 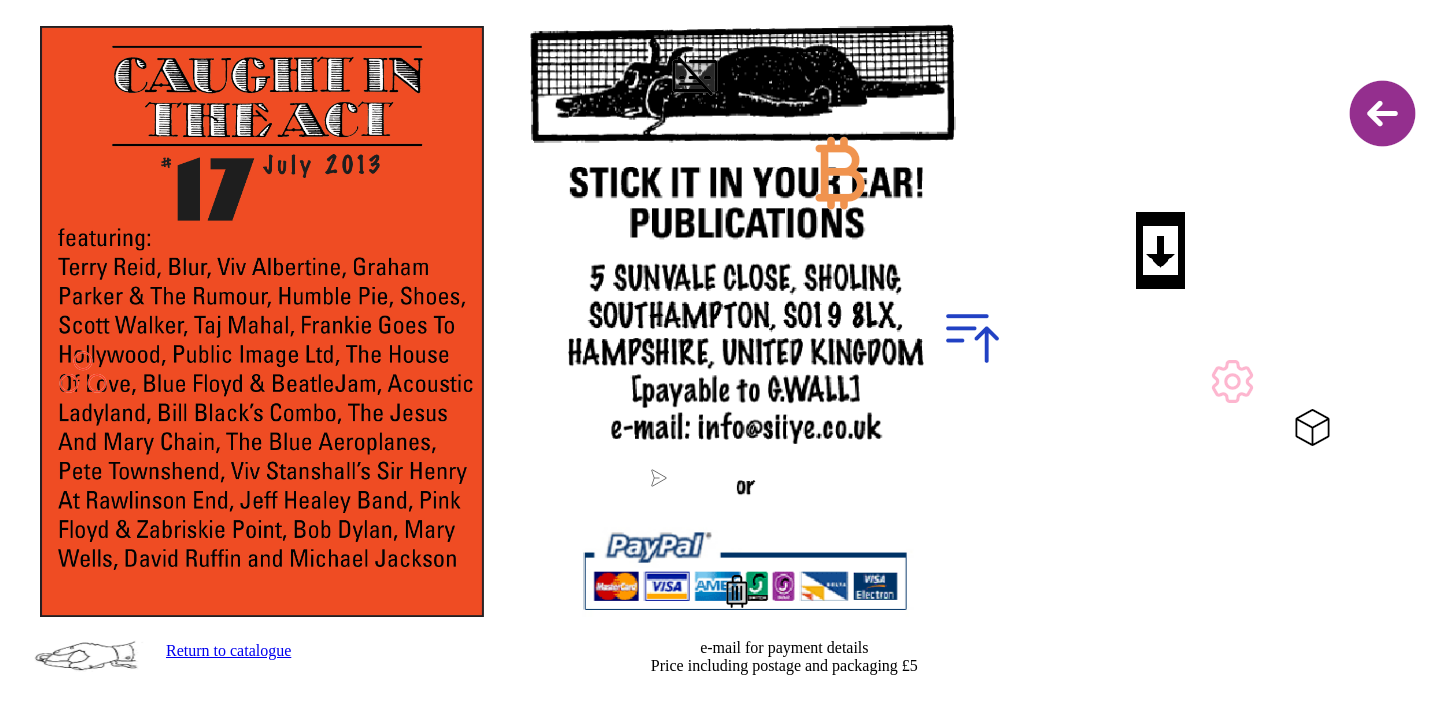 I want to click on send a message, so click(x=658, y=478).